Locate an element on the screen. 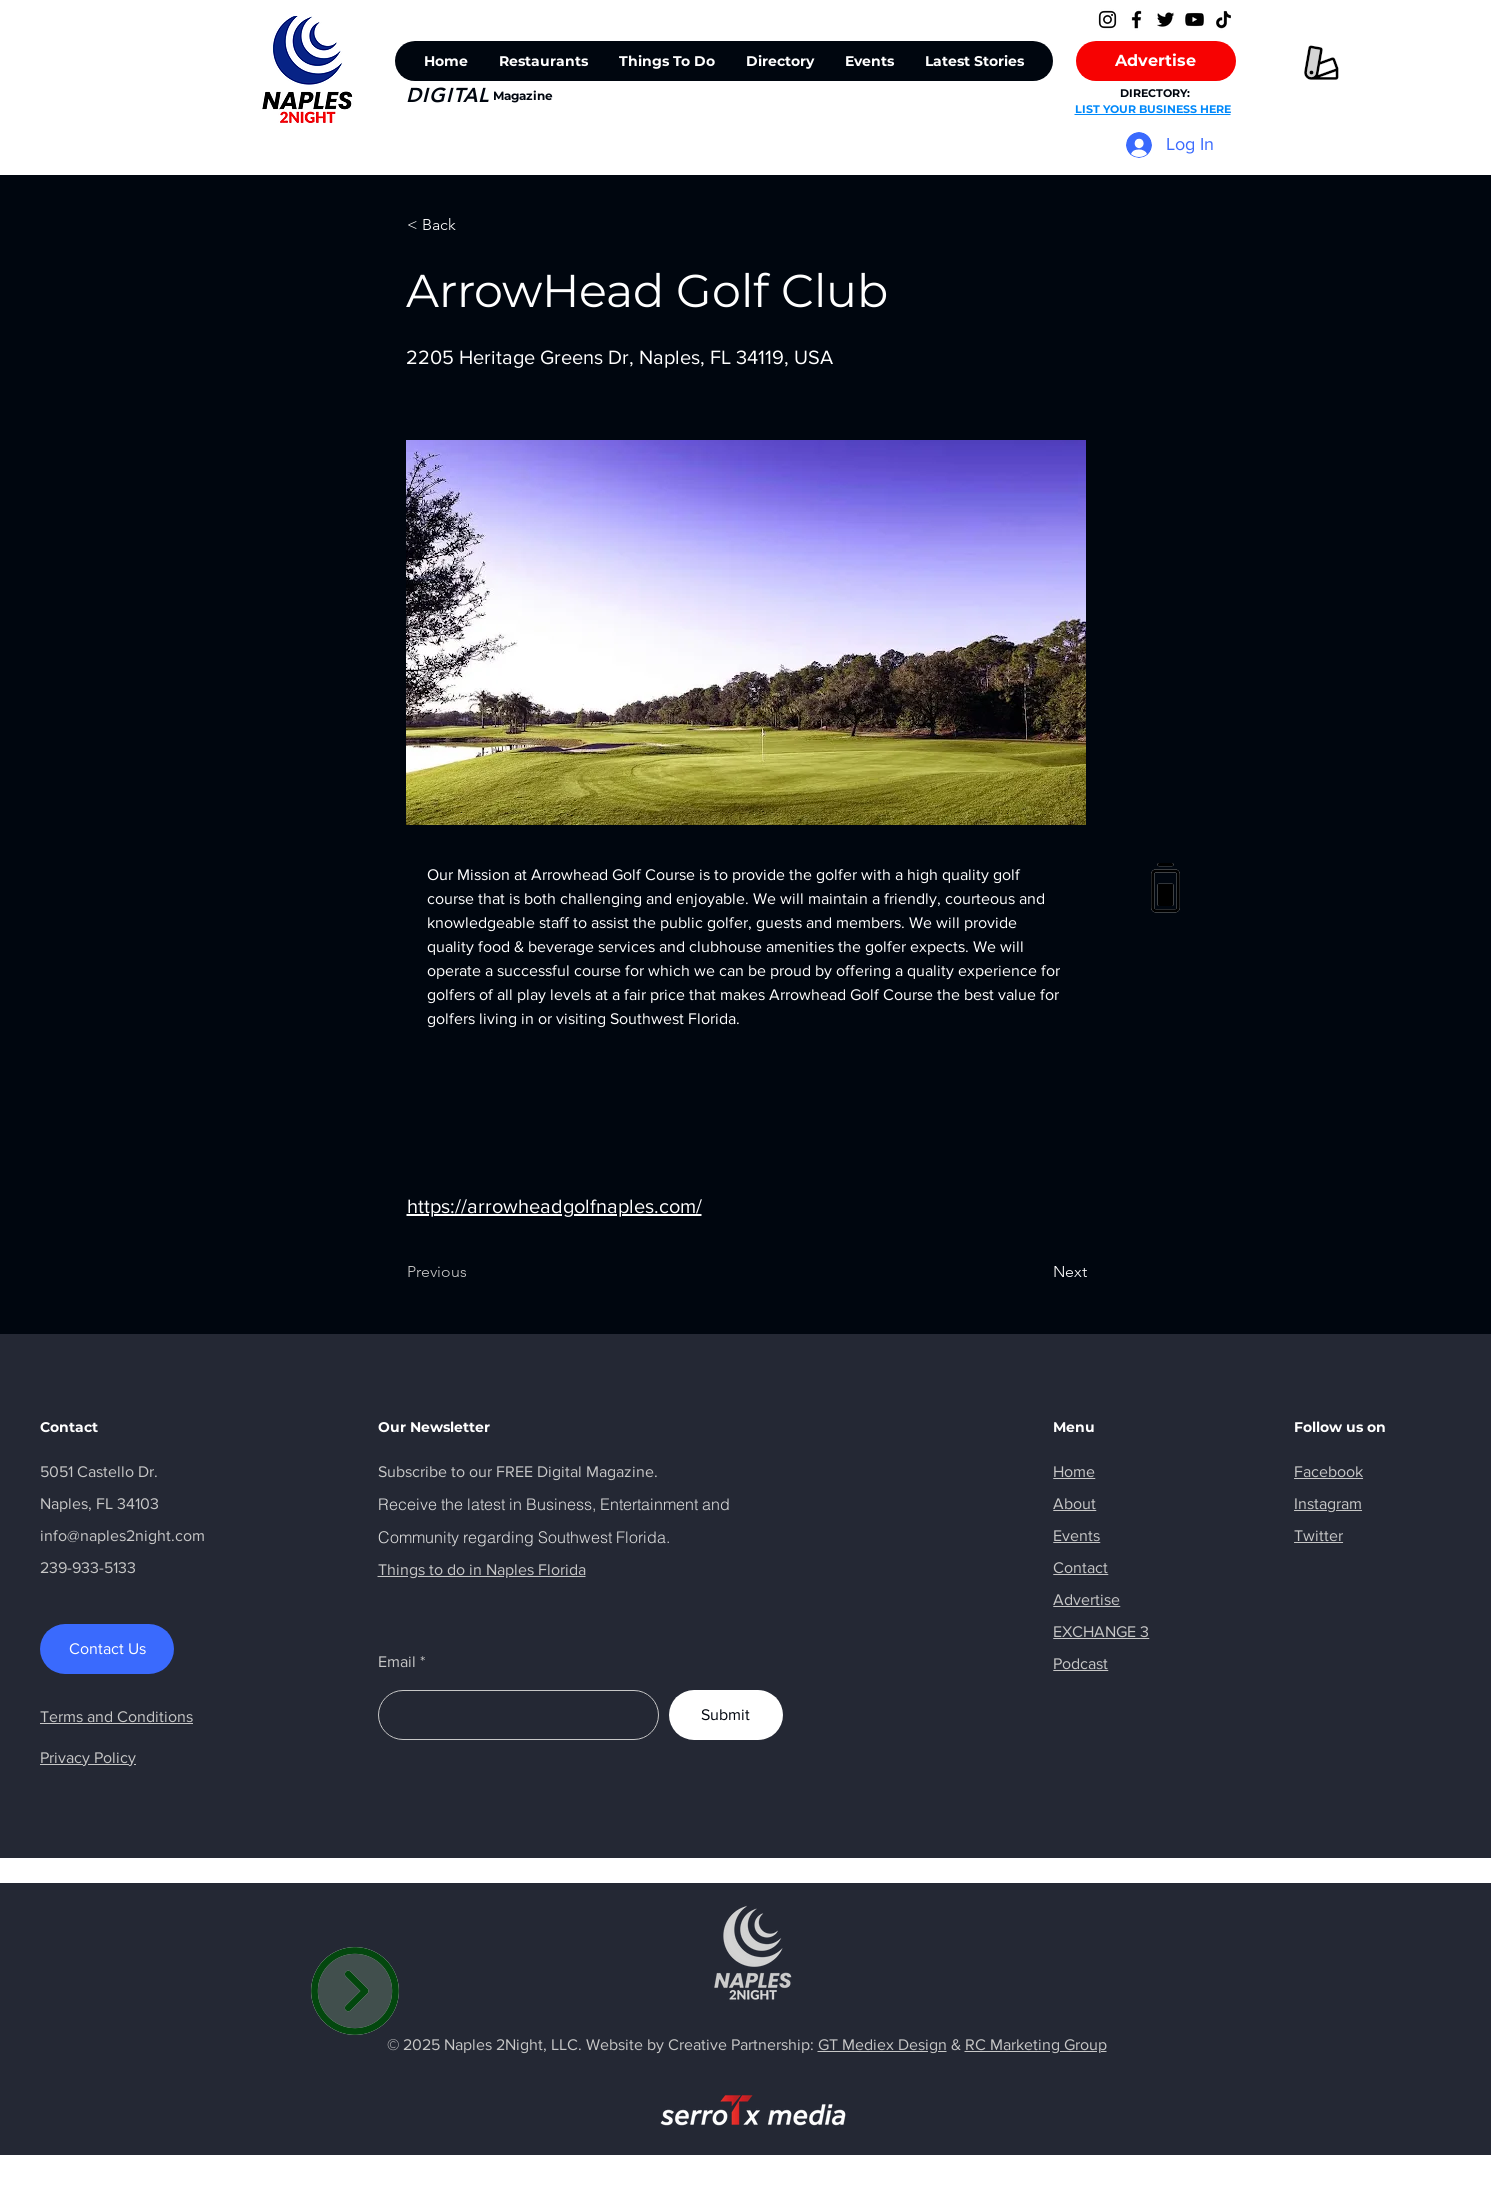 The image size is (1491, 2186). access color palette or theme options is located at coordinates (1320, 64).